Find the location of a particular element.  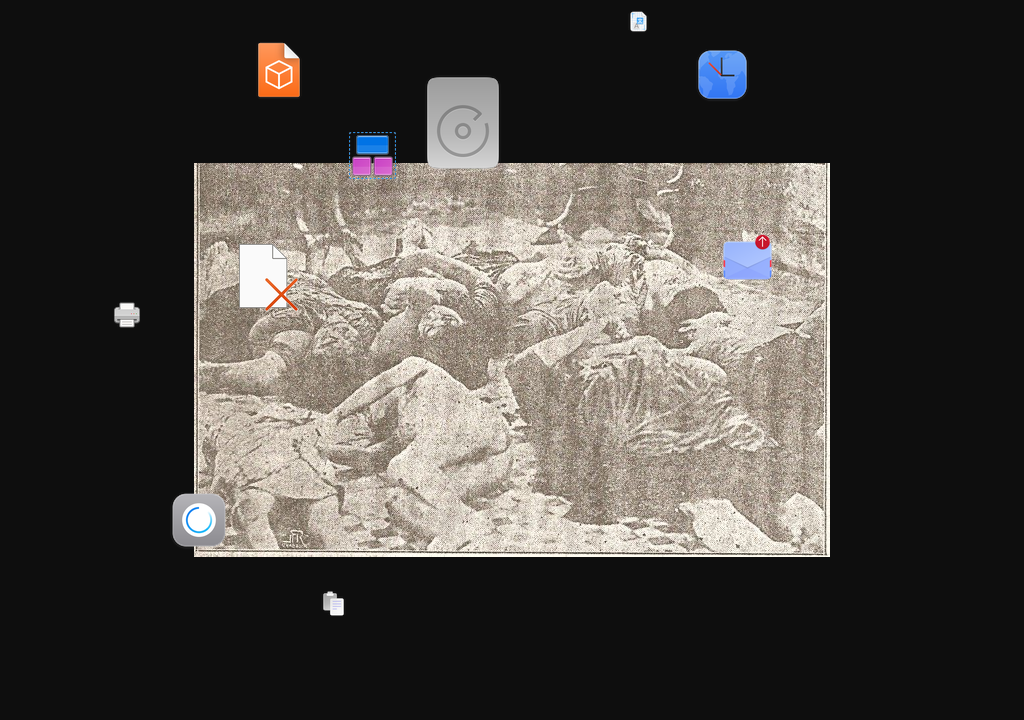

send an email or message is located at coordinates (747, 260).